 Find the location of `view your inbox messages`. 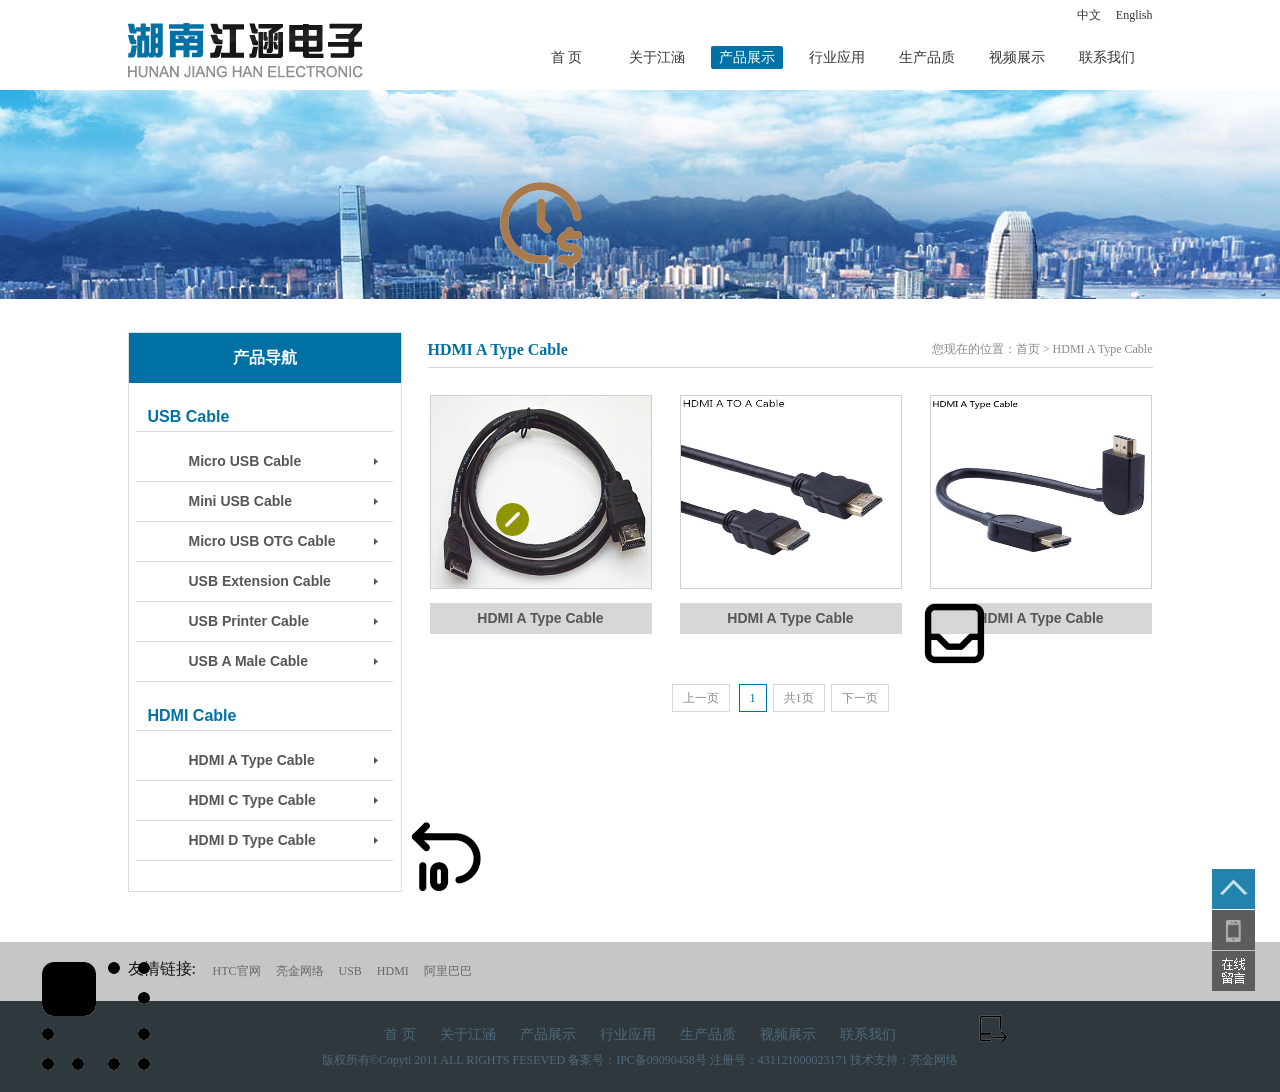

view your inbox messages is located at coordinates (954, 633).